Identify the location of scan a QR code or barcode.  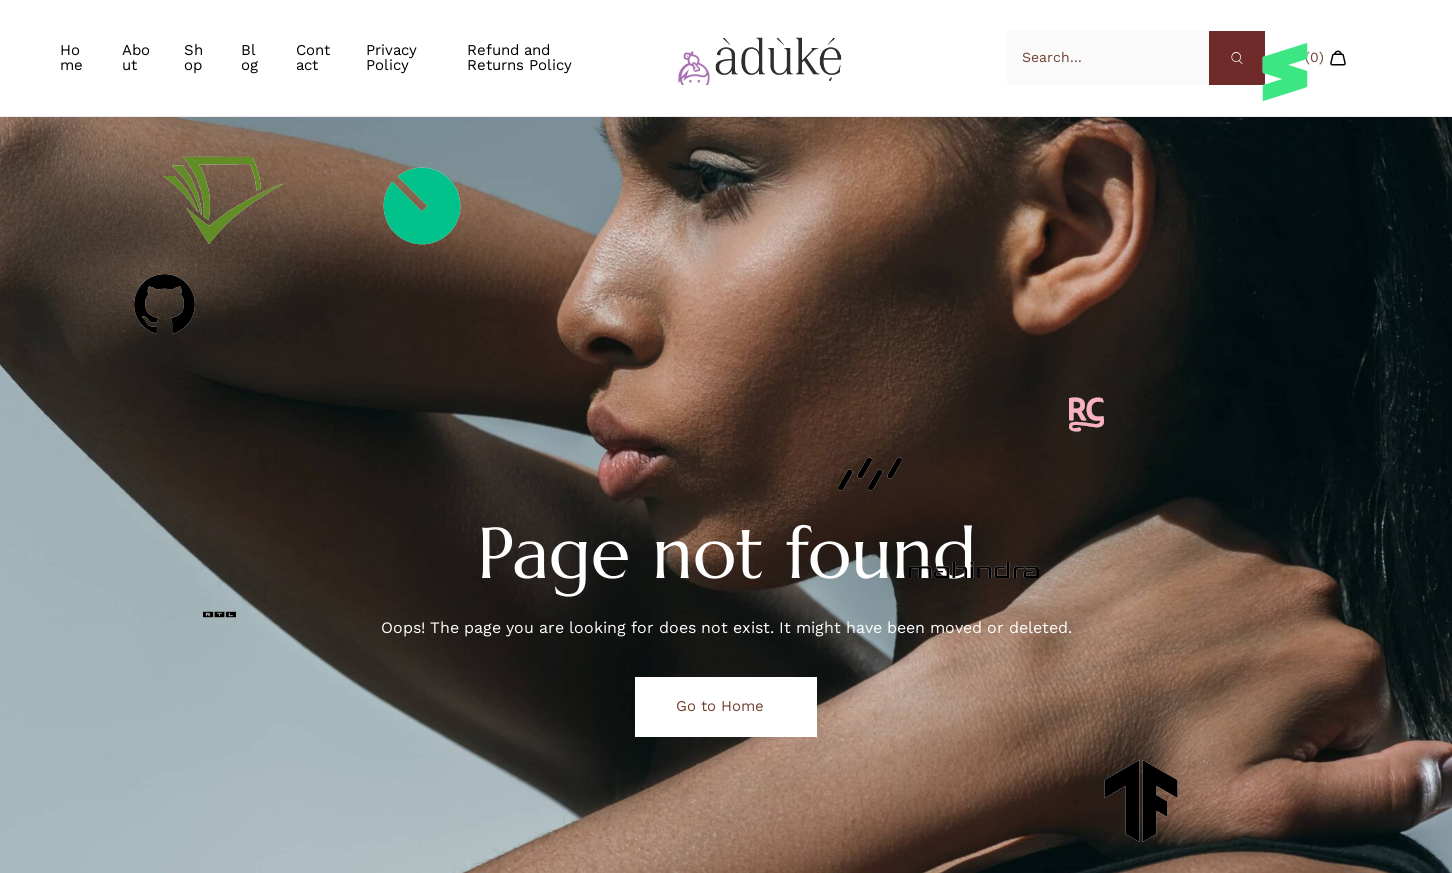
(422, 206).